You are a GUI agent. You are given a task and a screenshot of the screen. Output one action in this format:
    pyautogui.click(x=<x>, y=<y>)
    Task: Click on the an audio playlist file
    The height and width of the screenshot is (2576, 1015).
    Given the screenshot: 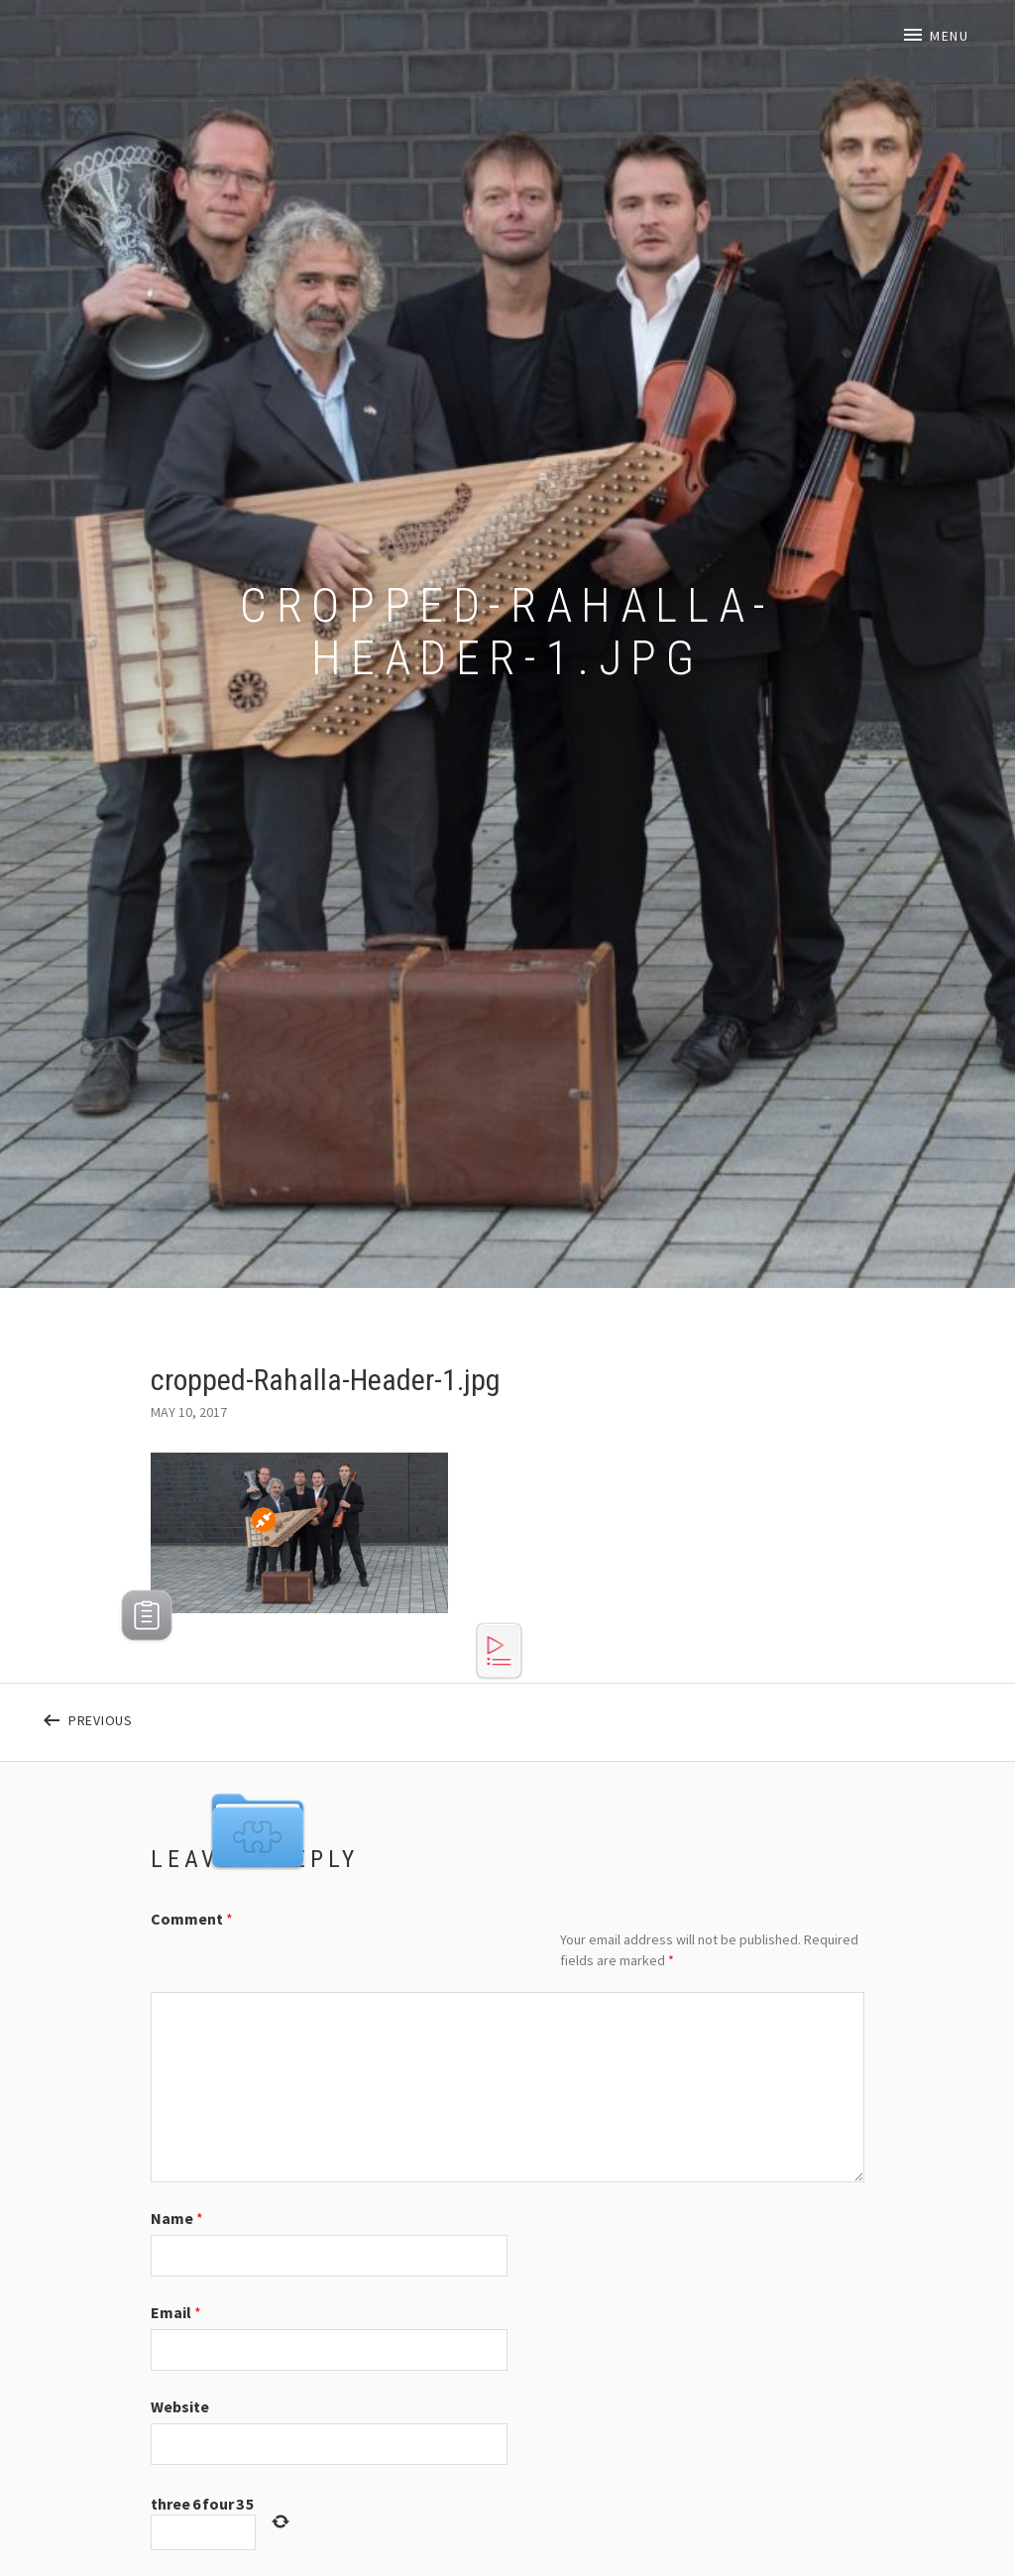 What is the action you would take?
    pyautogui.click(x=499, y=1650)
    